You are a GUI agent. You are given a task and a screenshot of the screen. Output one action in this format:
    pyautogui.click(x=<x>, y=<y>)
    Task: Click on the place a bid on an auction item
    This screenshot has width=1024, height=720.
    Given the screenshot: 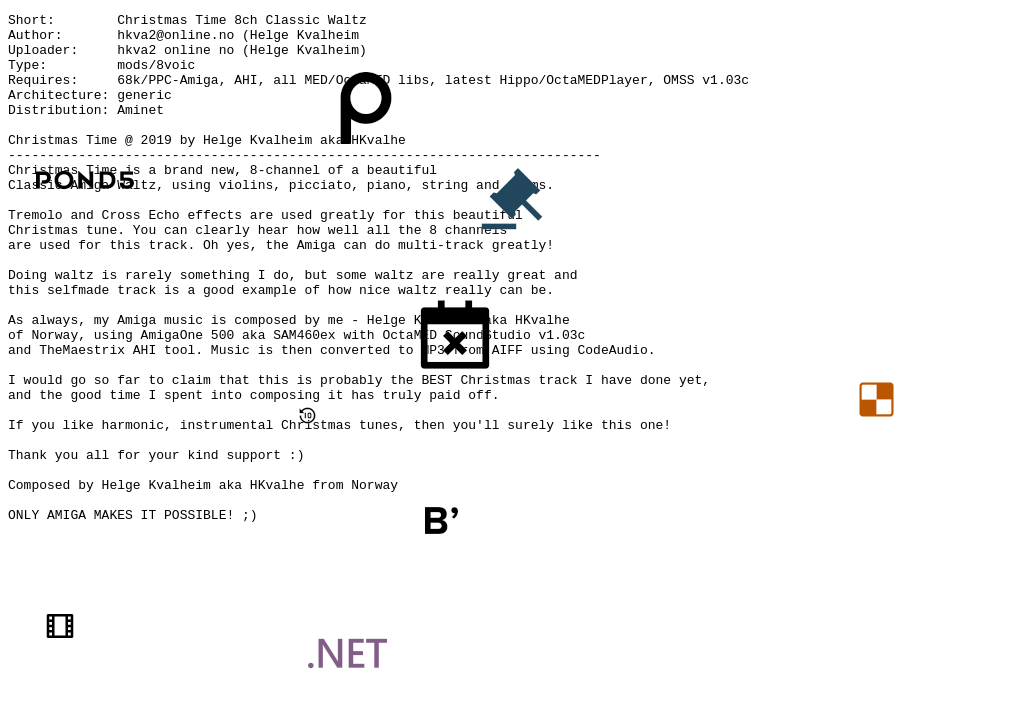 What is the action you would take?
    pyautogui.click(x=510, y=200)
    